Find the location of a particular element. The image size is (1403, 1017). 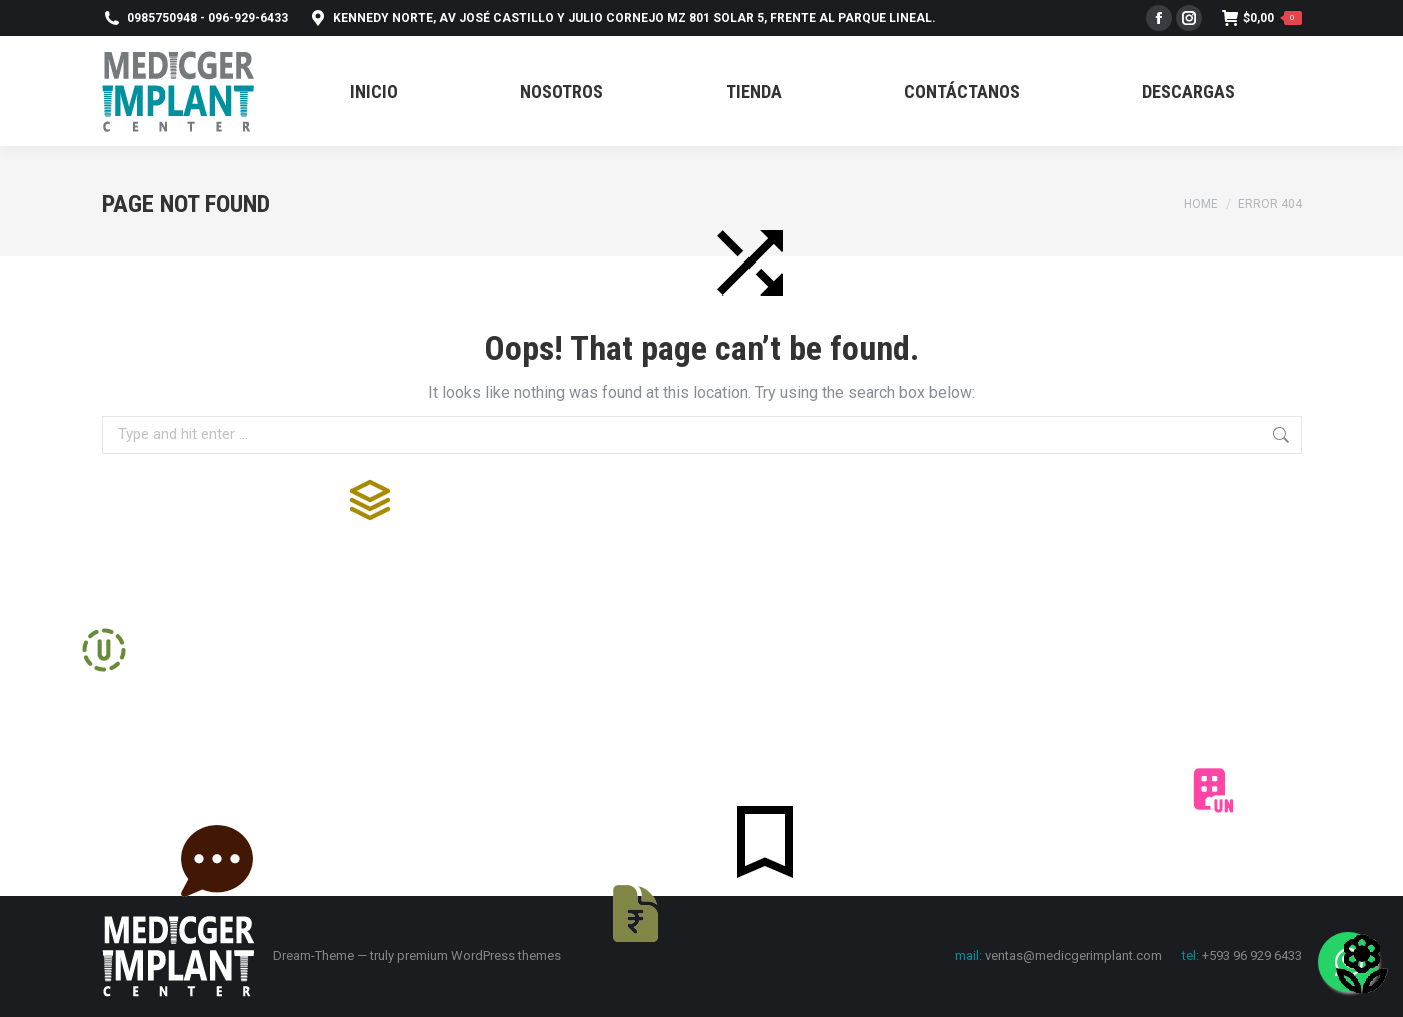

view stacked layers or content is located at coordinates (370, 500).